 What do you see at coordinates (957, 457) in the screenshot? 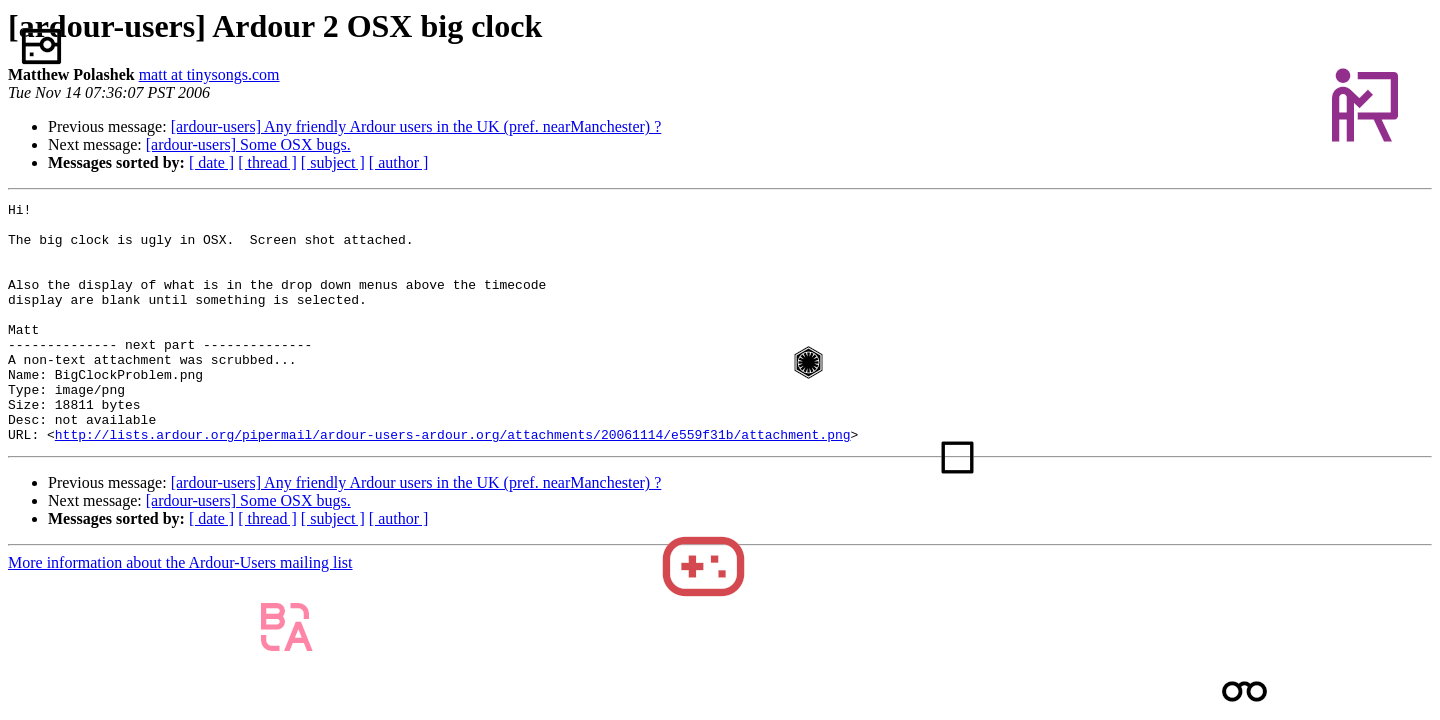
I see `an unchecked checkbox awaiting selection` at bounding box center [957, 457].